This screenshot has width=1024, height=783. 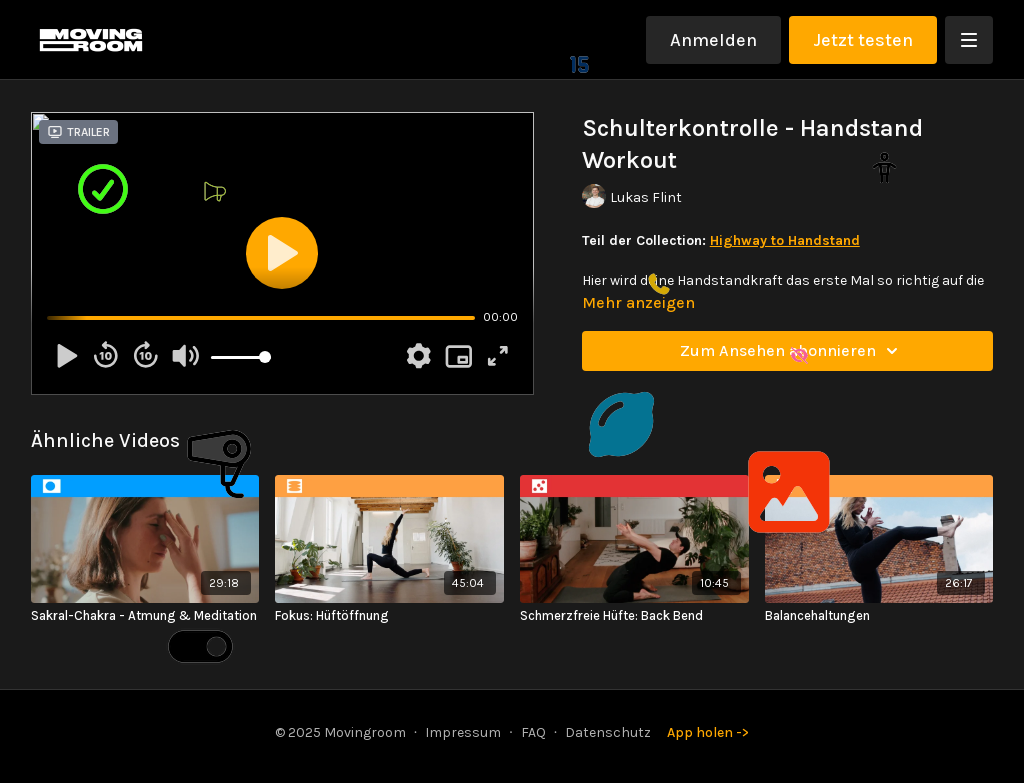 I want to click on make an announcement or broadcast, so click(x=214, y=192).